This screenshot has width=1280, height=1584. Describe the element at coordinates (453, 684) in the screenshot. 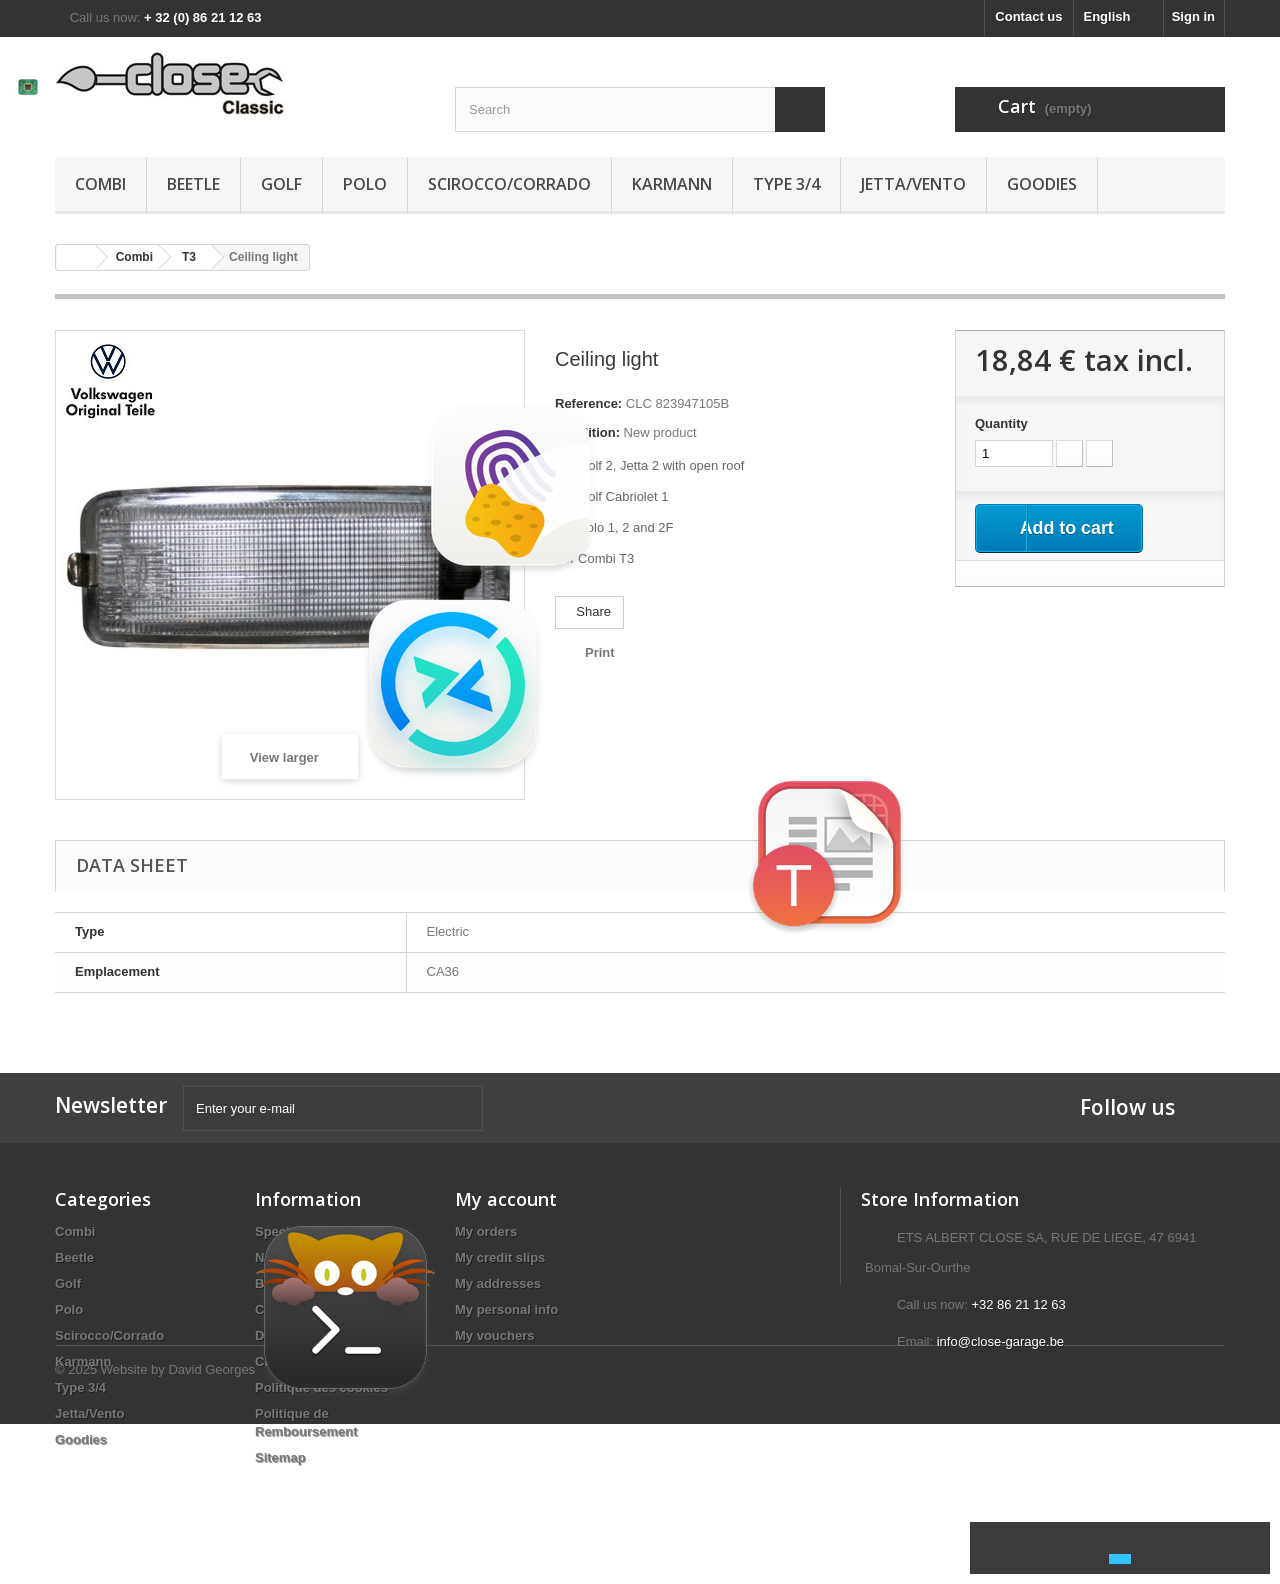

I see `launch remmina remote desktop client` at that location.